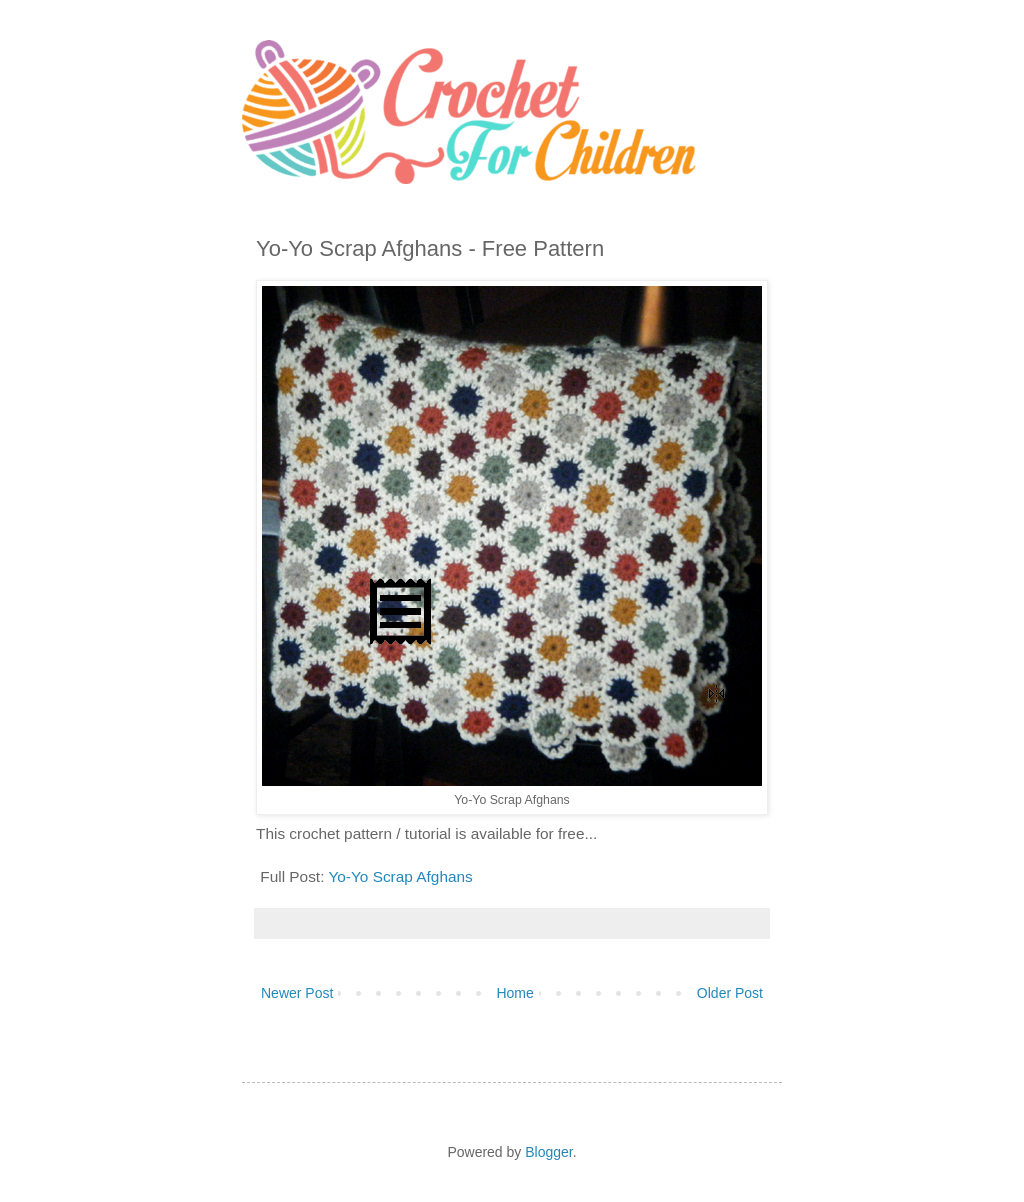 This screenshot has width=1024, height=1202. Describe the element at coordinates (716, 693) in the screenshot. I see `flip image horizontally` at that location.